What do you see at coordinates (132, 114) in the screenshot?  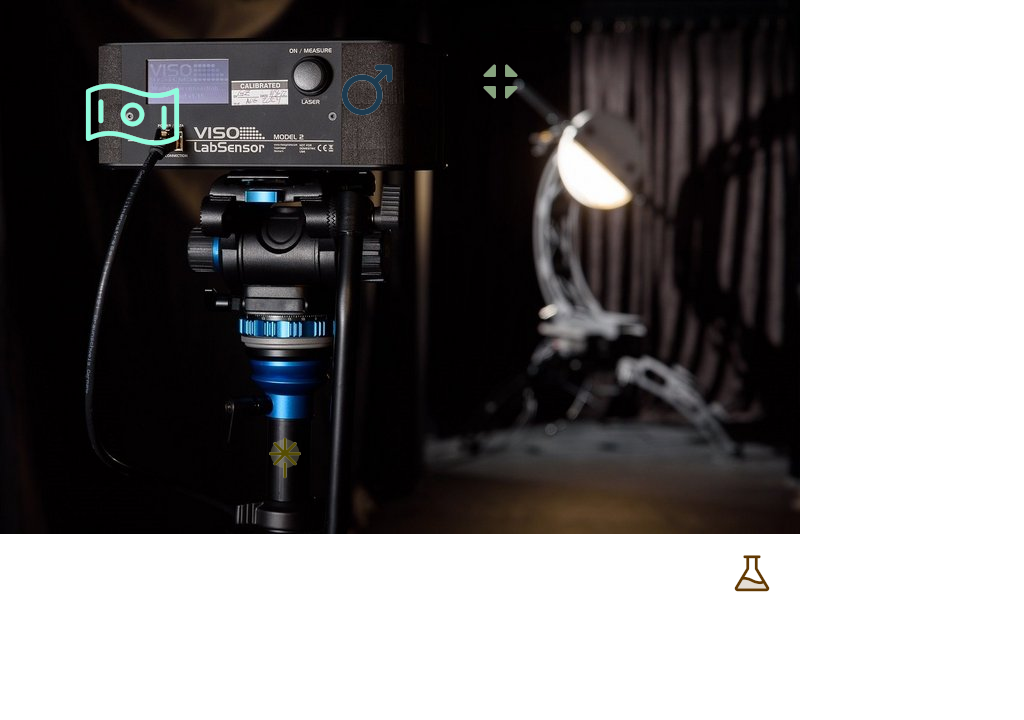 I see `view currency or payment options` at bounding box center [132, 114].